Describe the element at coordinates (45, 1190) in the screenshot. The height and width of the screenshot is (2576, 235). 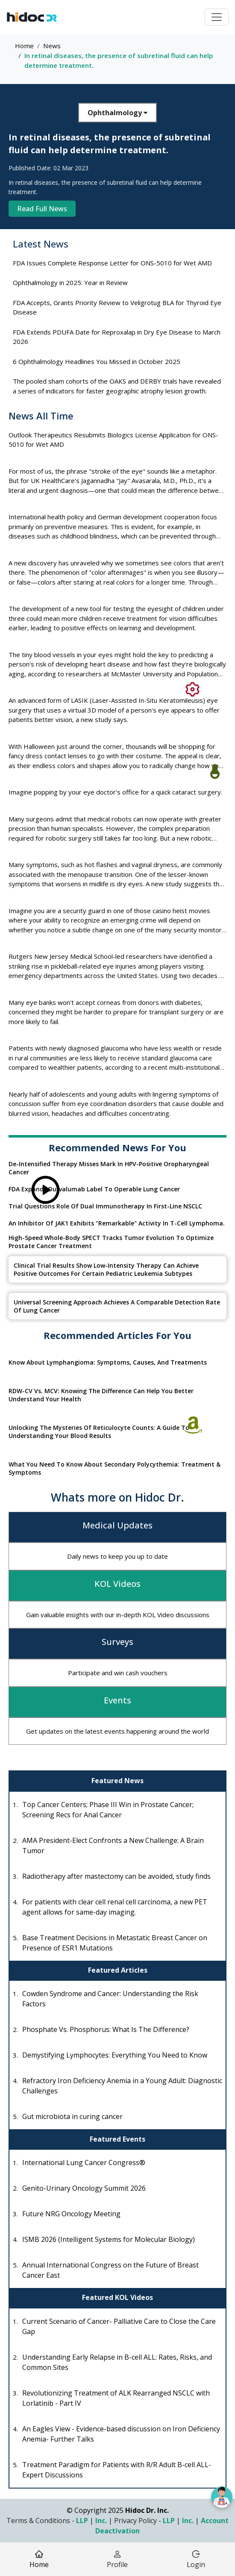
I see `play media or video content` at that location.